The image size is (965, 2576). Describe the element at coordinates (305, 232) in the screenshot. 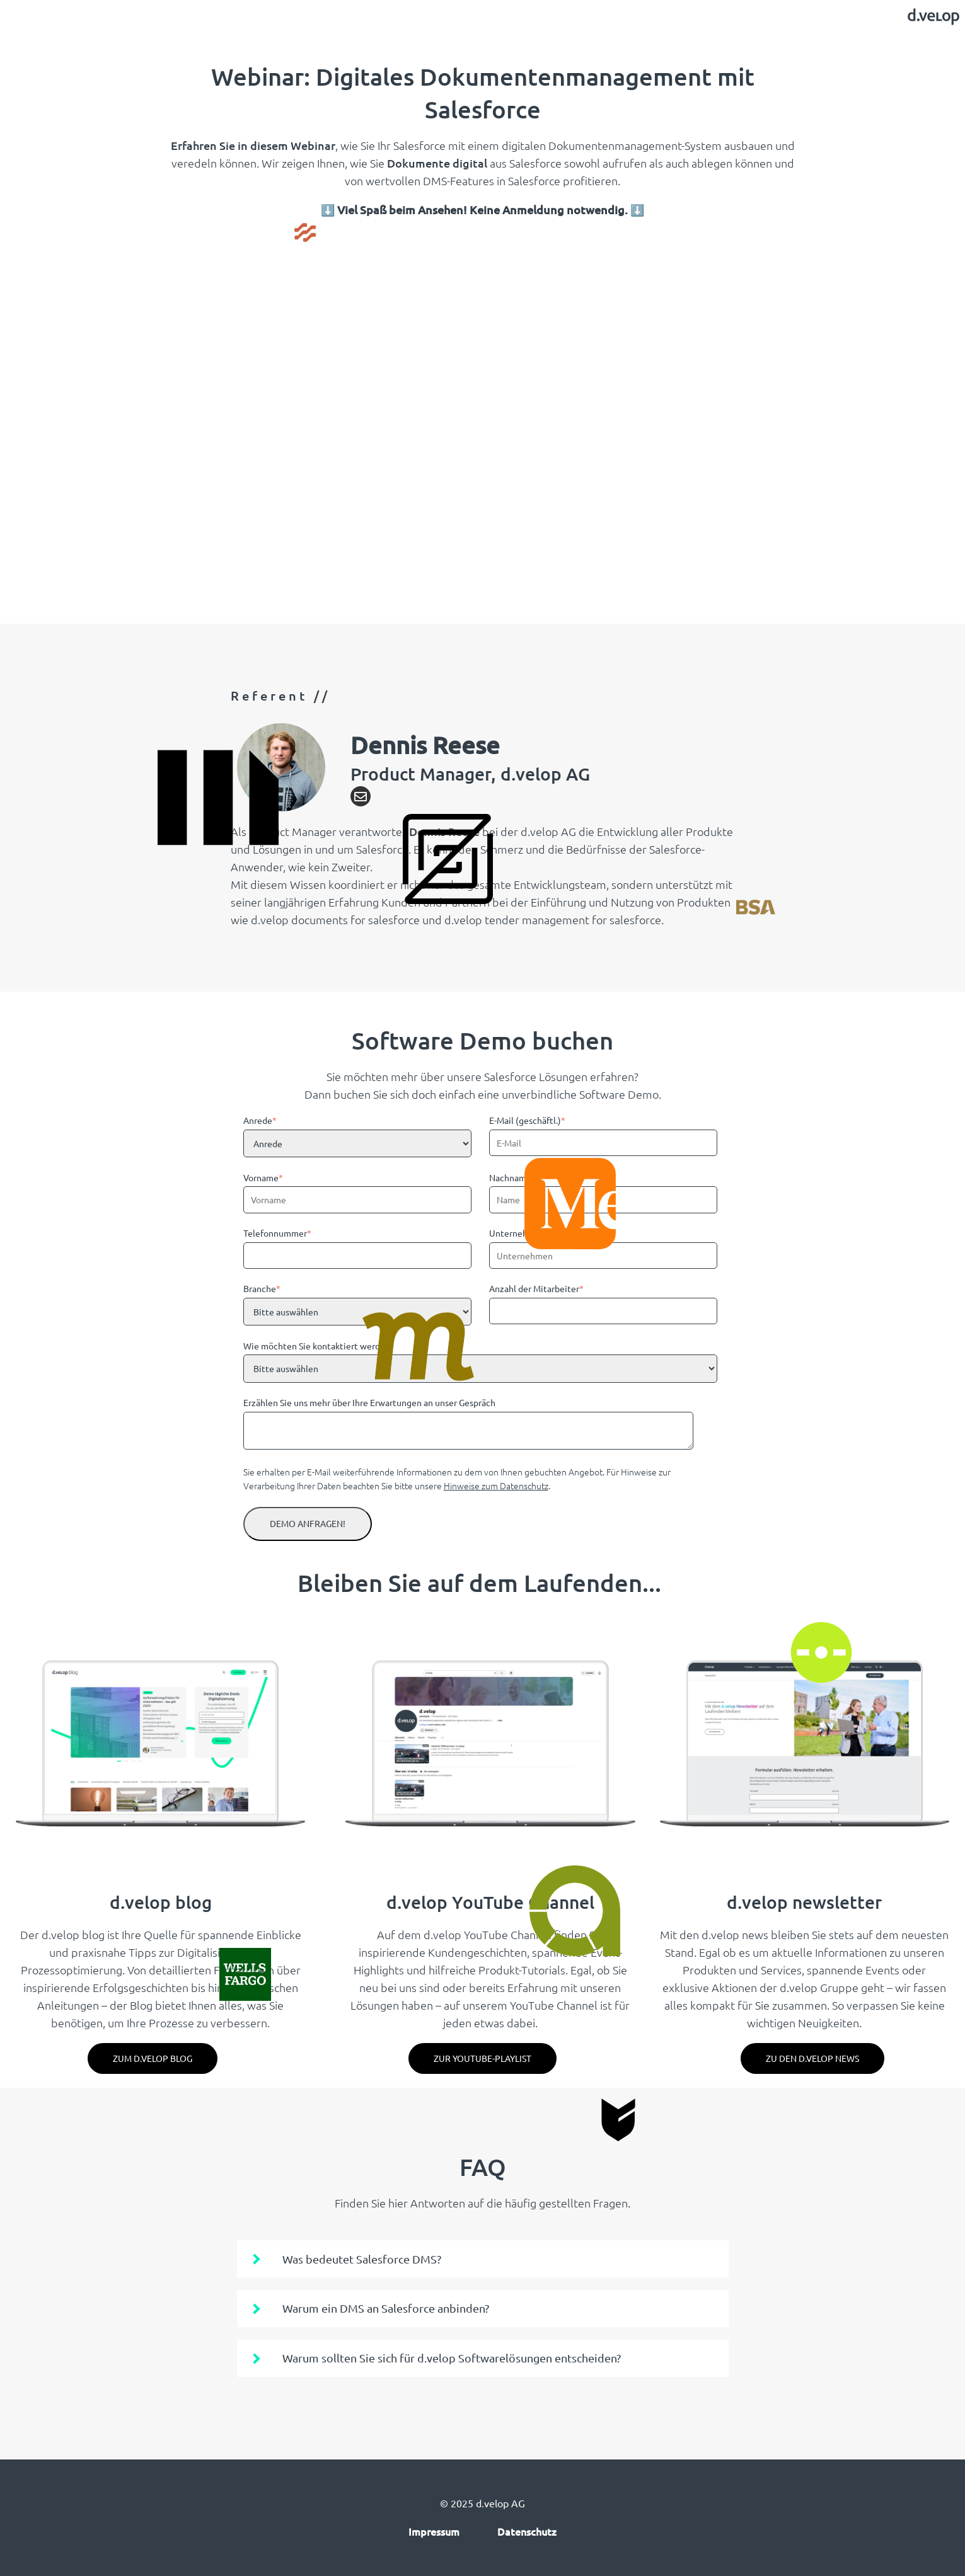

I see `langflow app logo` at that location.